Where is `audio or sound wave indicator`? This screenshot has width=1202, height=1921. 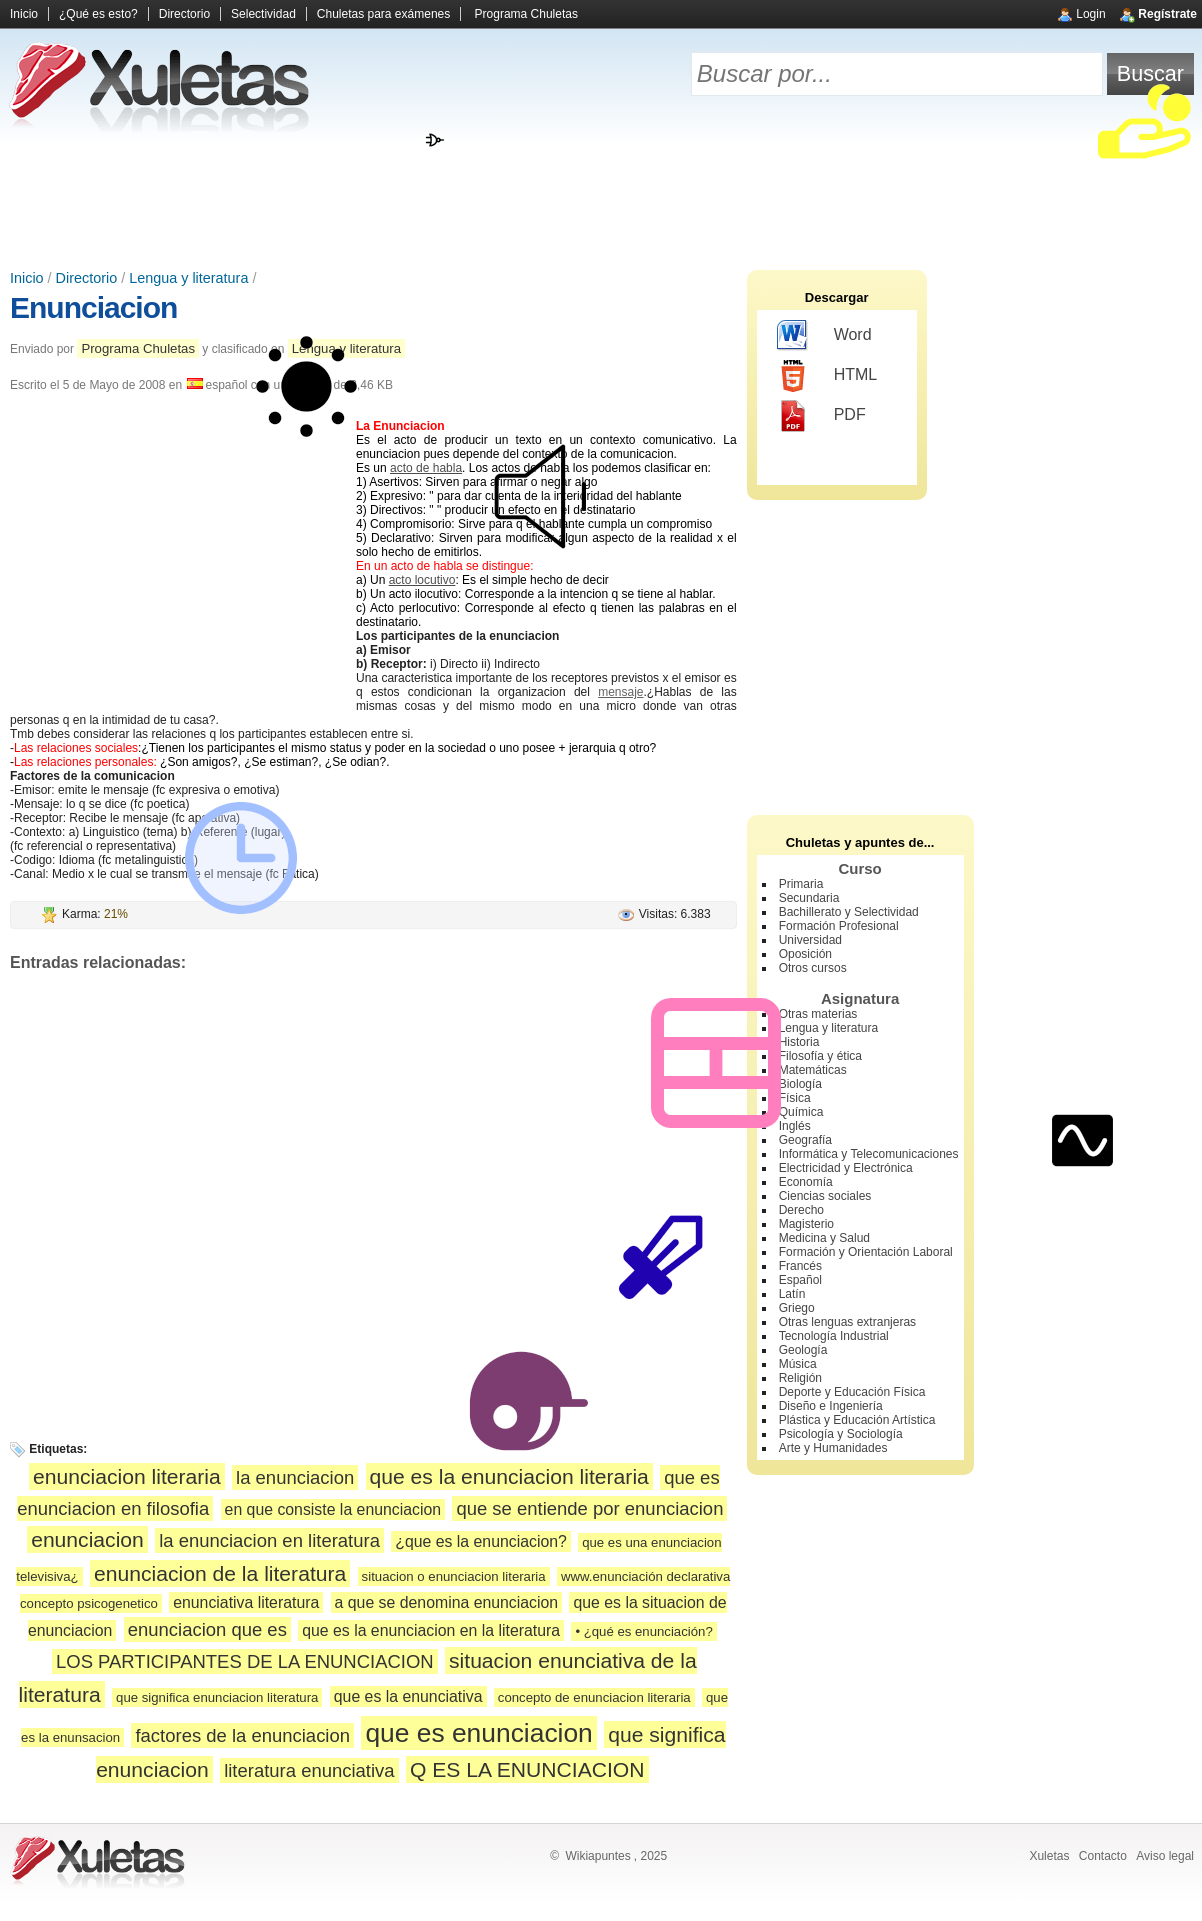 audio or sound wave indicator is located at coordinates (1082, 1140).